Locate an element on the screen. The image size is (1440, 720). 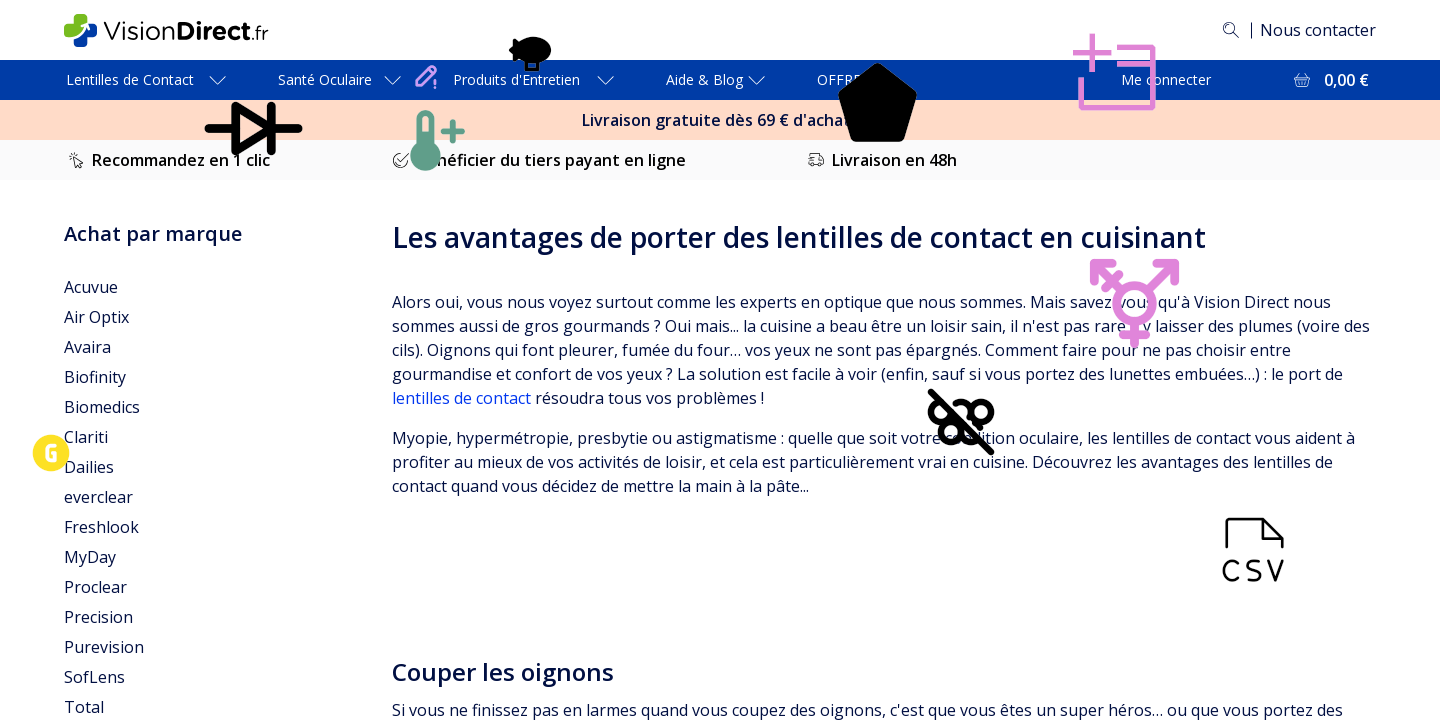
indicates a pentagon shape or geometric element is located at coordinates (877, 105).